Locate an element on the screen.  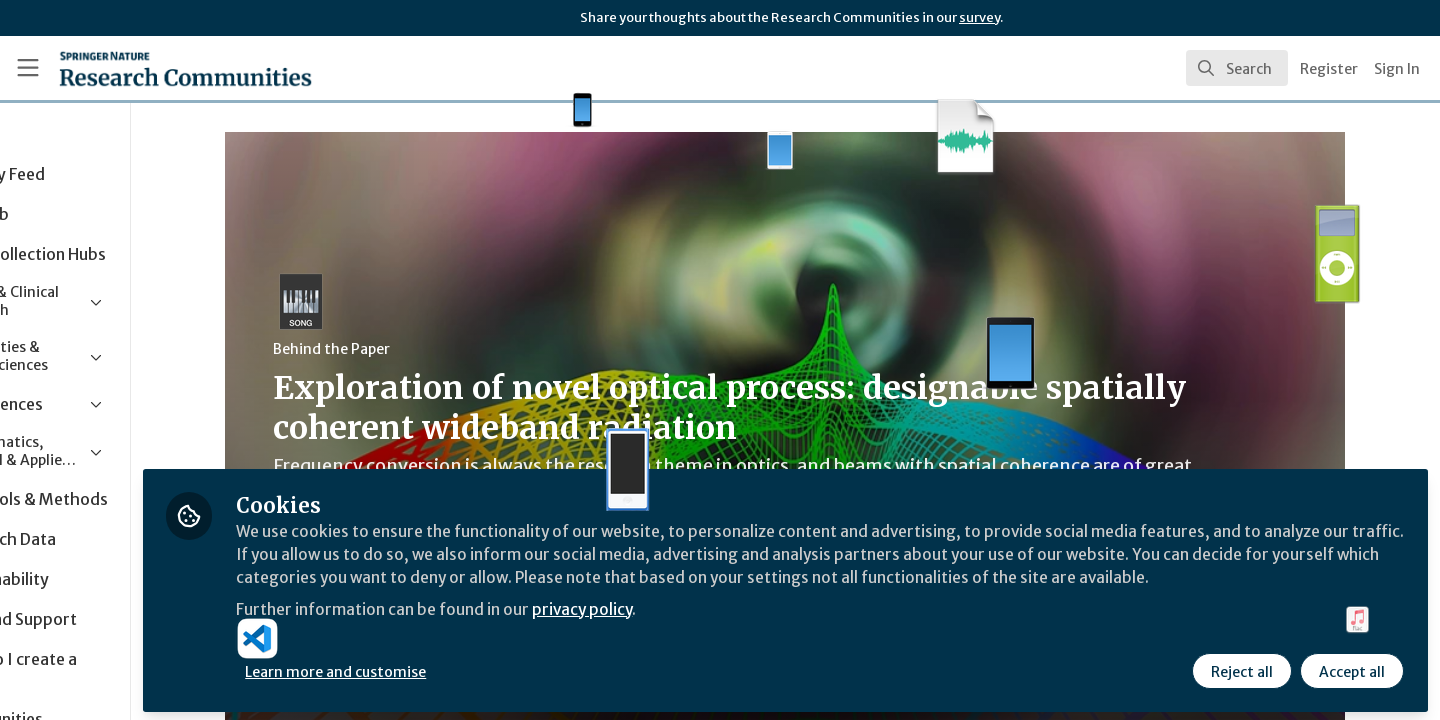
iPad mini device connected via cellular is located at coordinates (1010, 346).